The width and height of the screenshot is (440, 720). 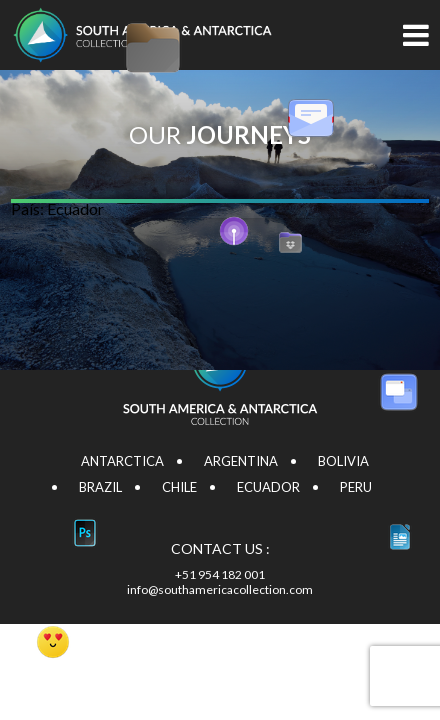 I want to click on drop files here to move them into this folder, so click(x=153, y=48).